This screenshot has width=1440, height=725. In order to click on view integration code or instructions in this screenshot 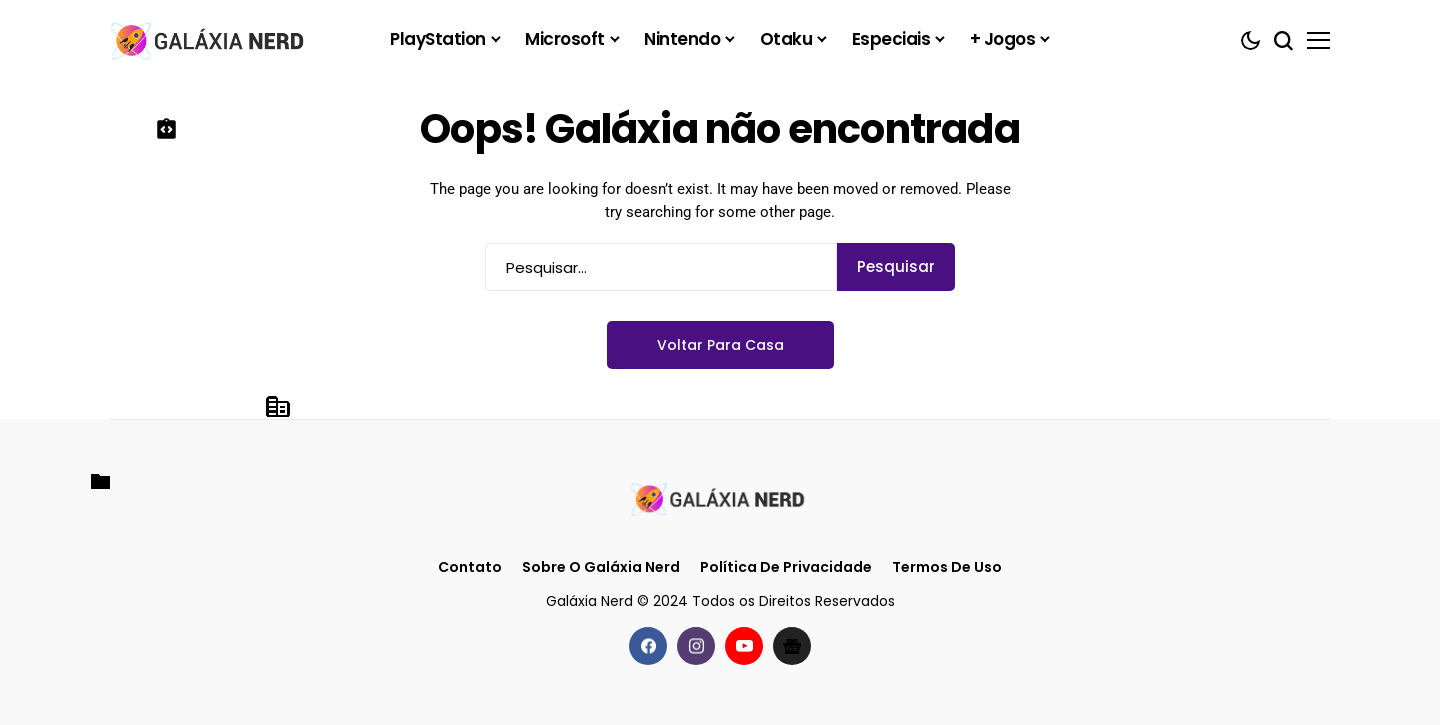, I will do `click(166, 129)`.